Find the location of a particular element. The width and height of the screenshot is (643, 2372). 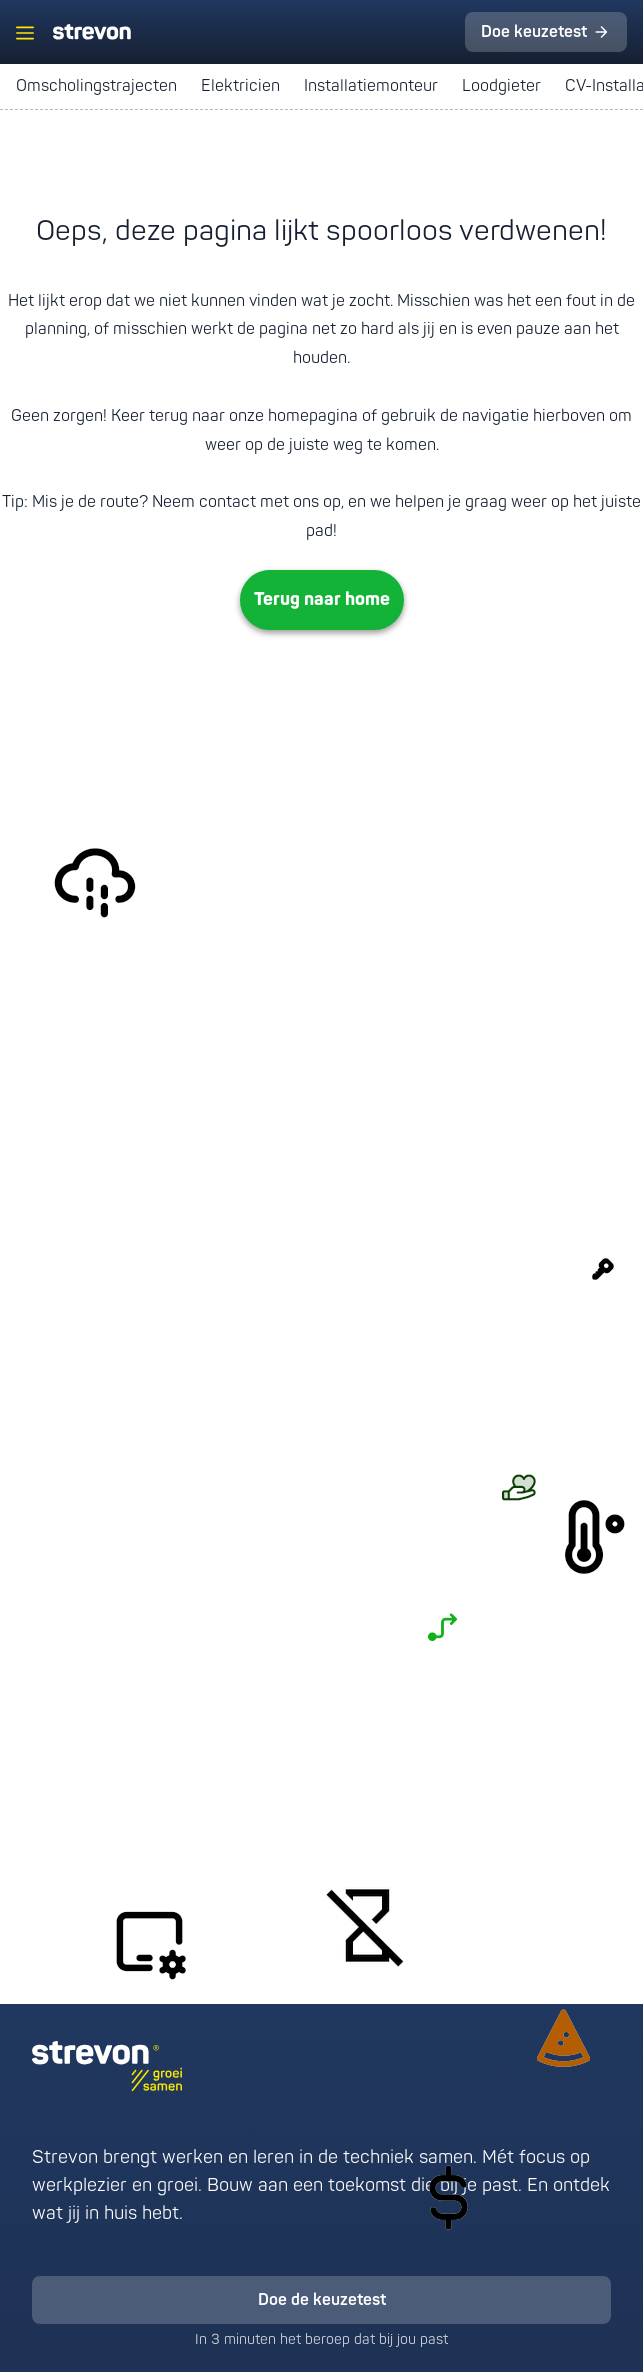

access security or login settings is located at coordinates (603, 1269).